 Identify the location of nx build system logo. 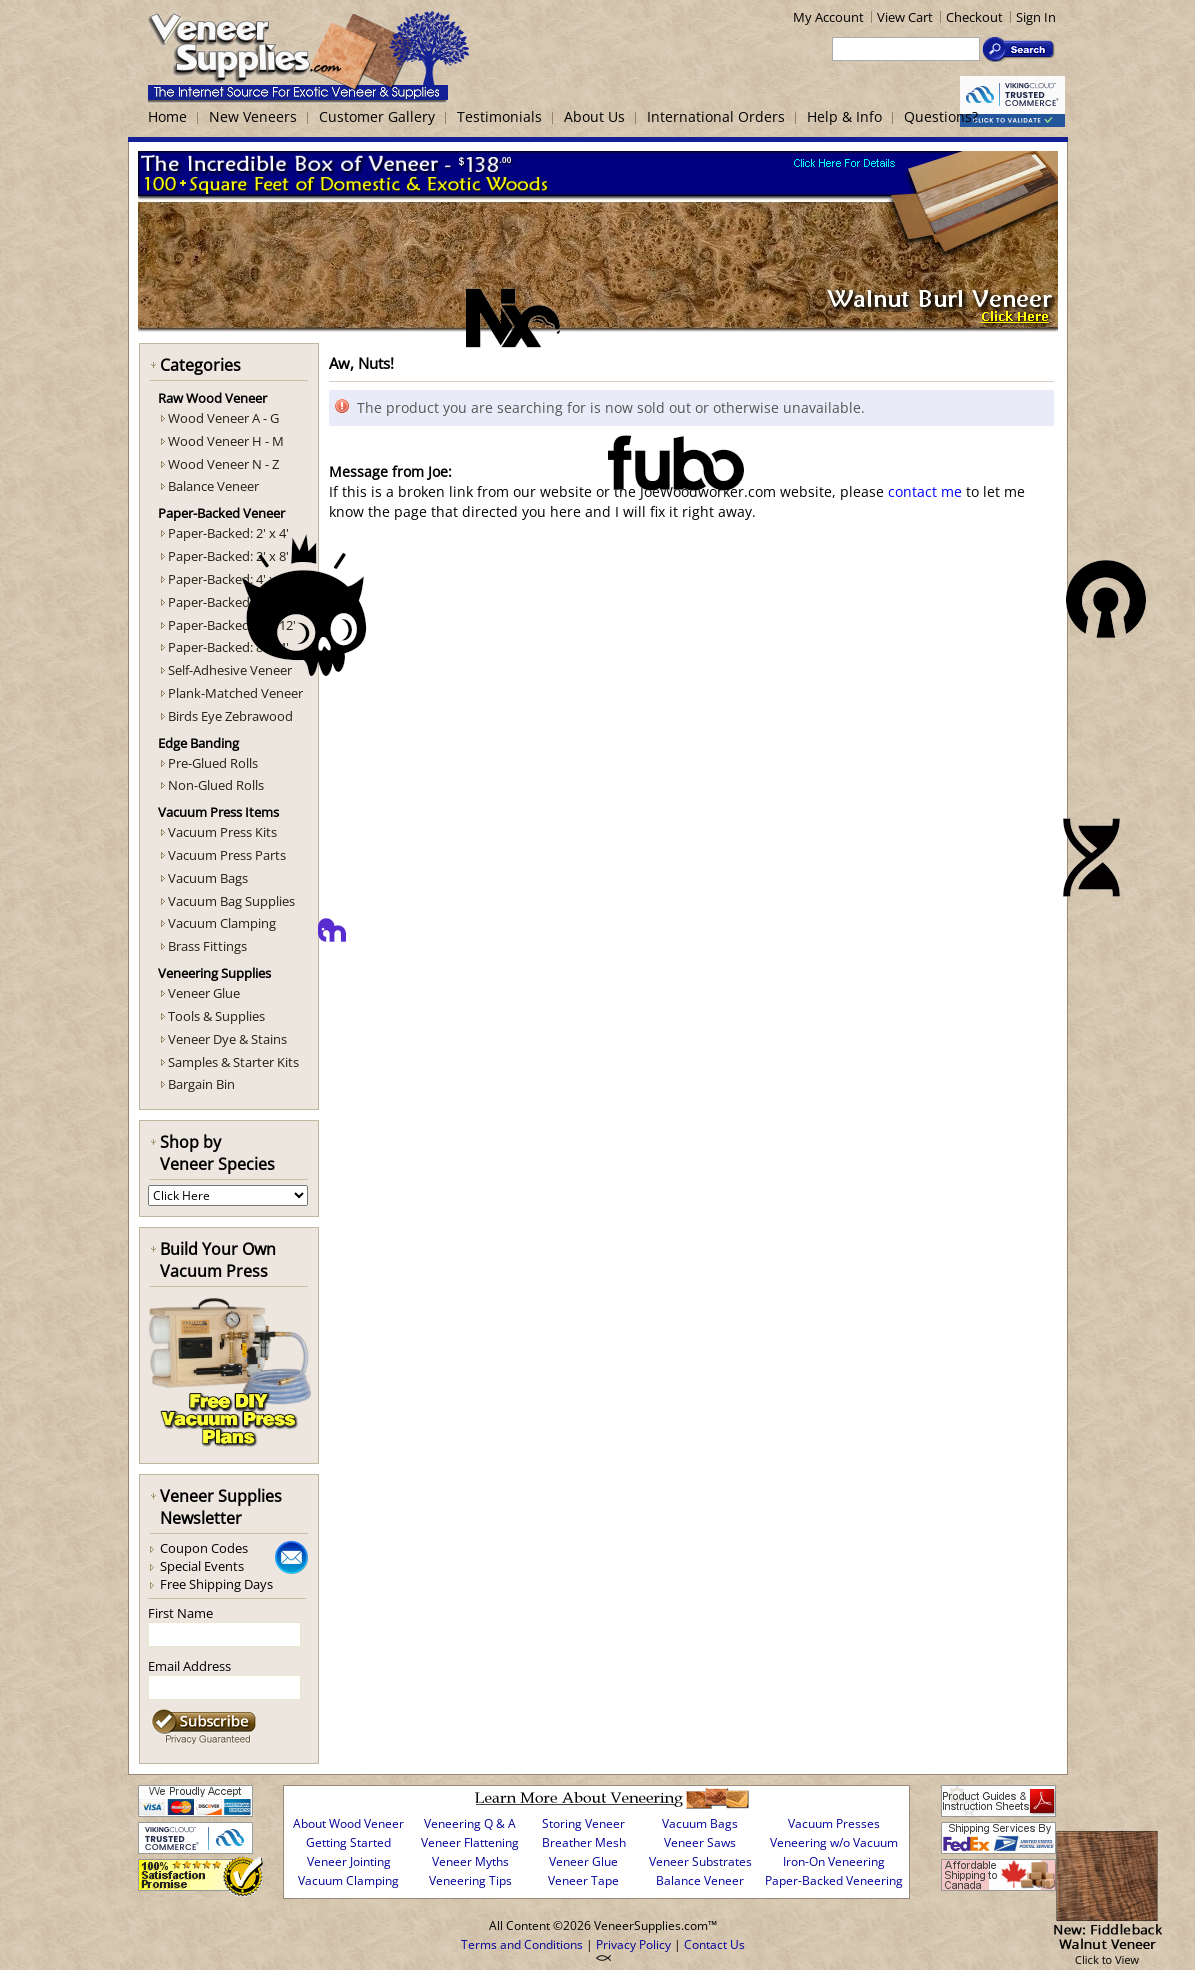
(513, 318).